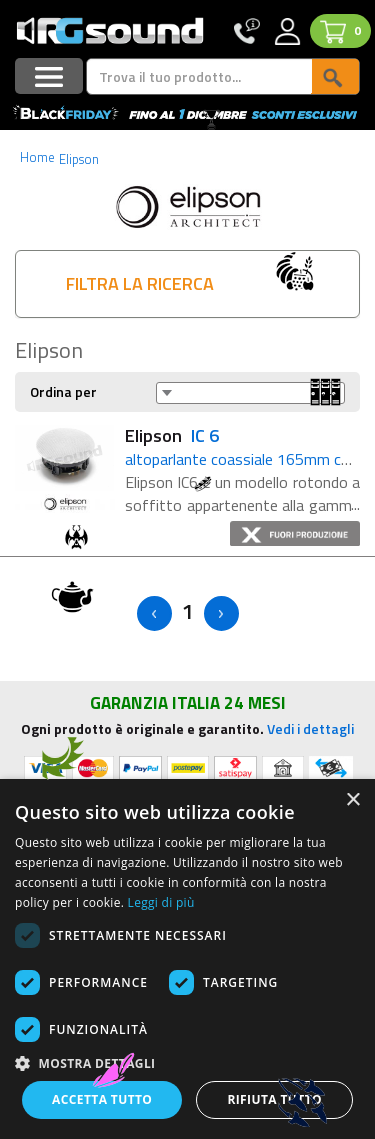 The image size is (375, 1139). What do you see at coordinates (76, 537) in the screenshot?
I see `represents a bat creature or enemy in a game` at bounding box center [76, 537].